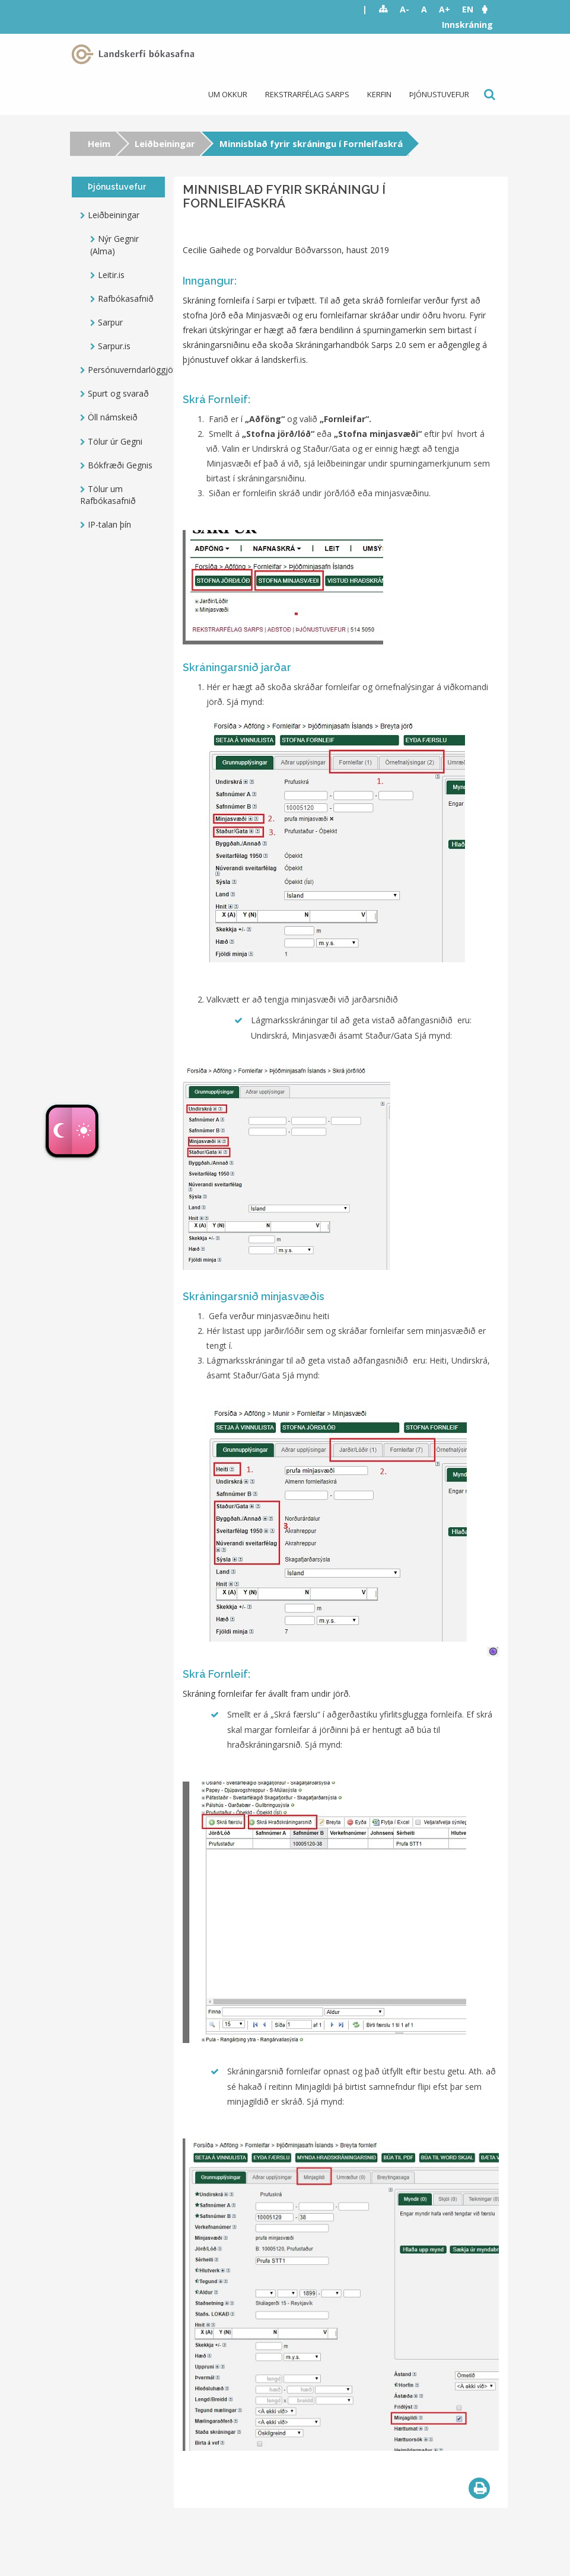  I want to click on open the camera app, so click(493, 1651).